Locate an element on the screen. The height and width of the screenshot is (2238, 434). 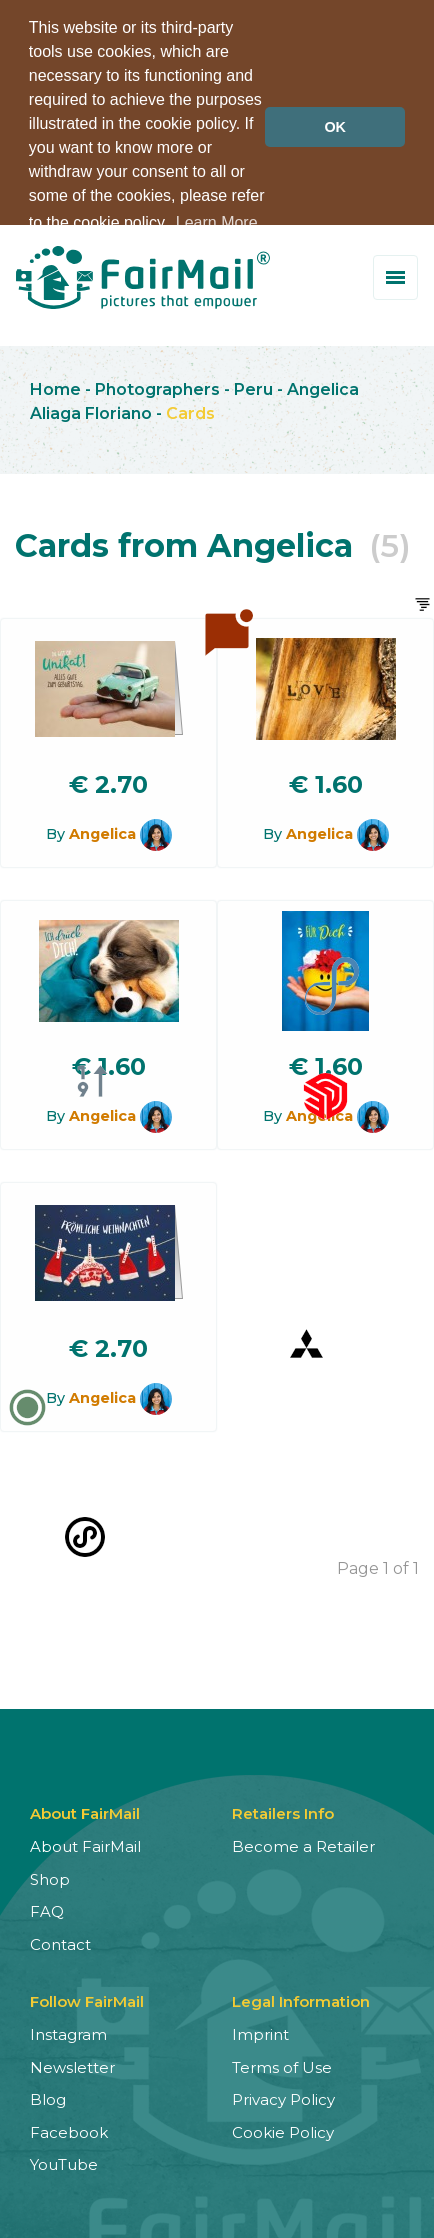
Mitsubishi brand logo is located at coordinates (306, 1343).